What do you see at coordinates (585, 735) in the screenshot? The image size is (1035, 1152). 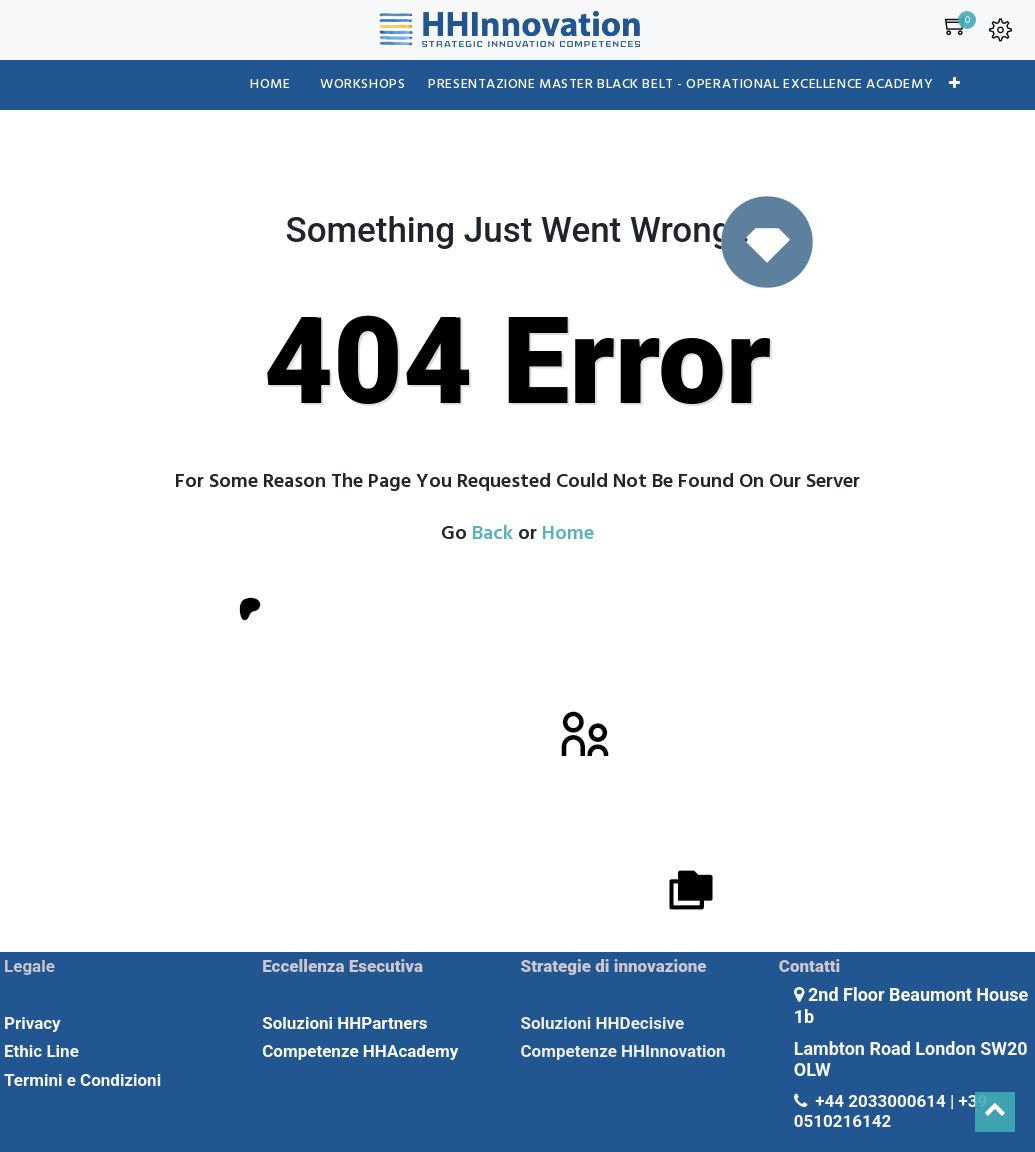 I see `view family or parent account settings` at bounding box center [585, 735].